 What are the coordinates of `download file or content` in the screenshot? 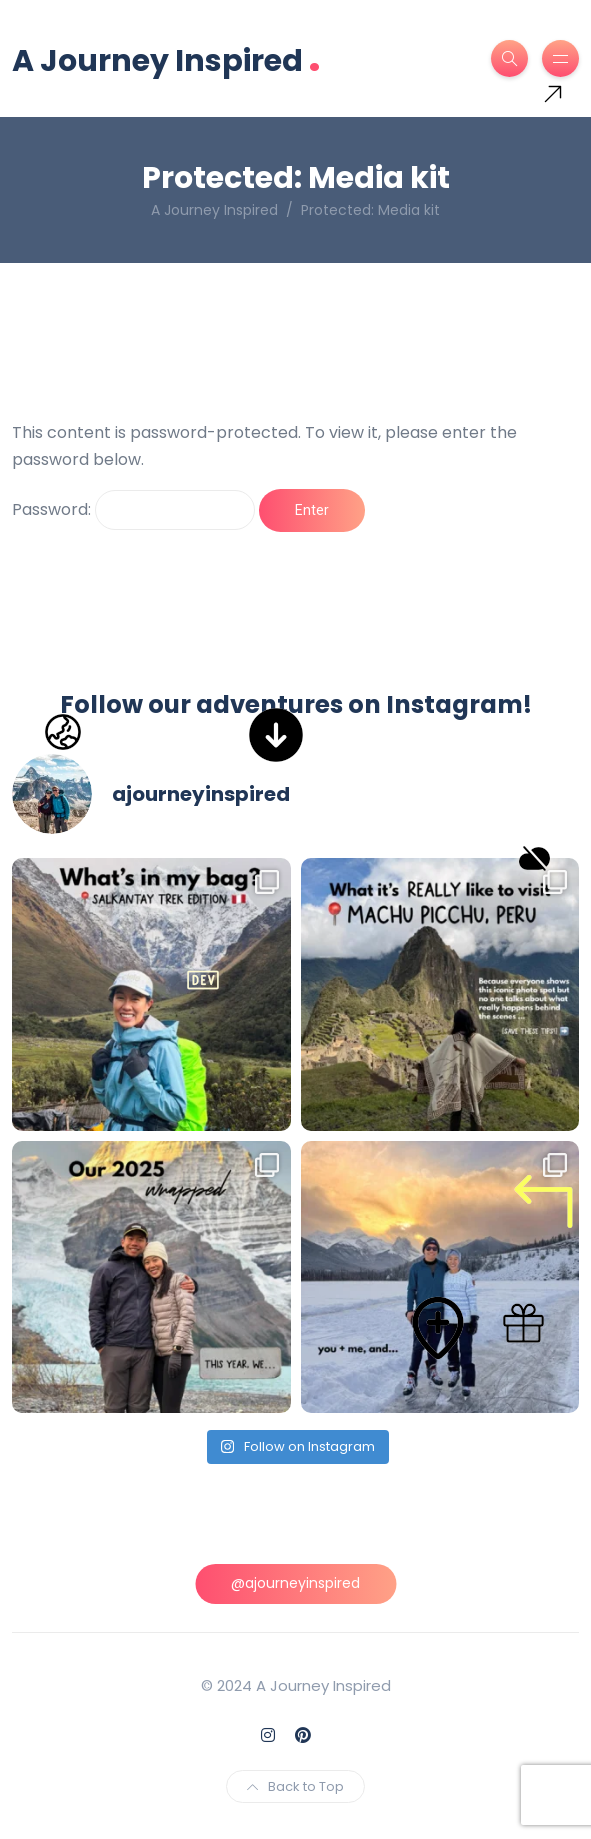 It's located at (276, 735).